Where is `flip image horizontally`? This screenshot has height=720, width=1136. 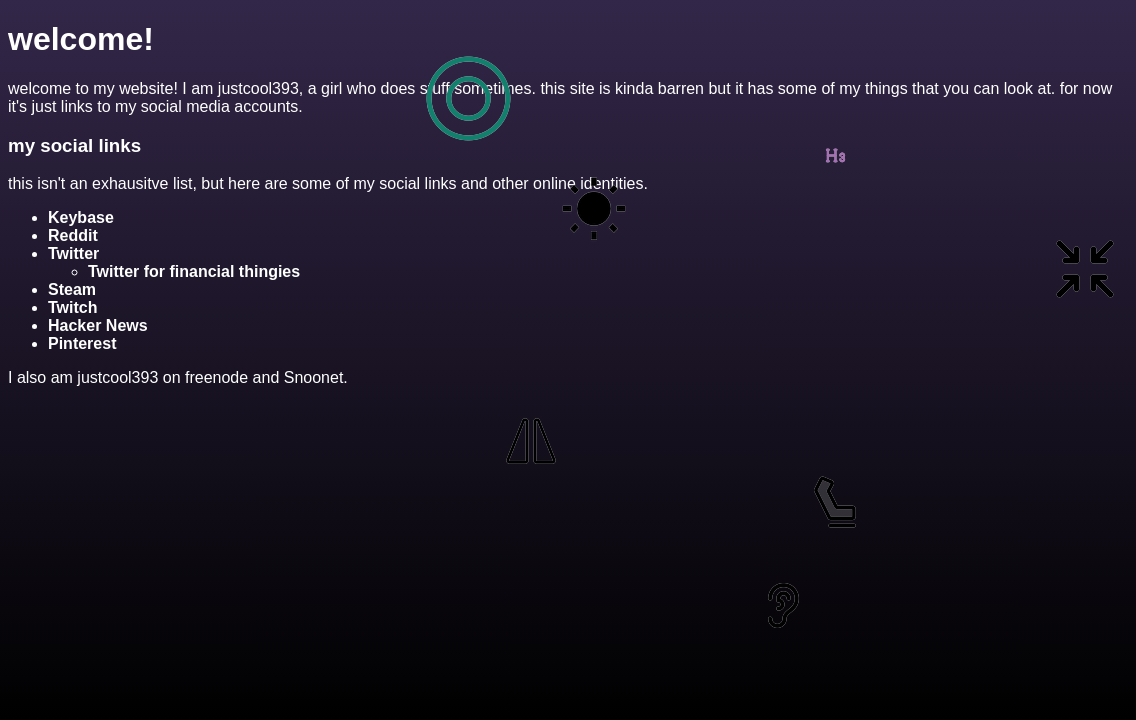 flip image horizontally is located at coordinates (531, 443).